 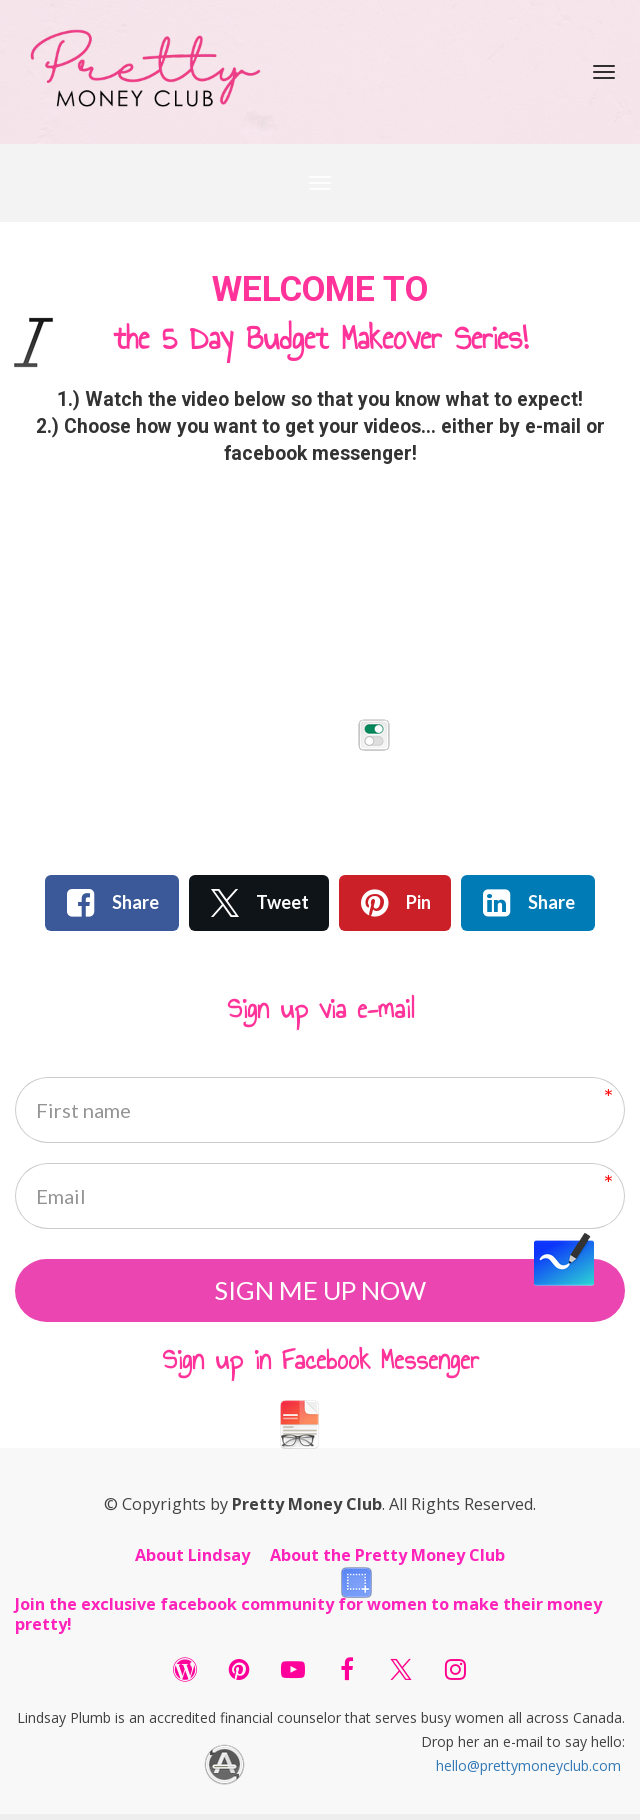 I want to click on open the software update application, so click(x=224, y=1764).